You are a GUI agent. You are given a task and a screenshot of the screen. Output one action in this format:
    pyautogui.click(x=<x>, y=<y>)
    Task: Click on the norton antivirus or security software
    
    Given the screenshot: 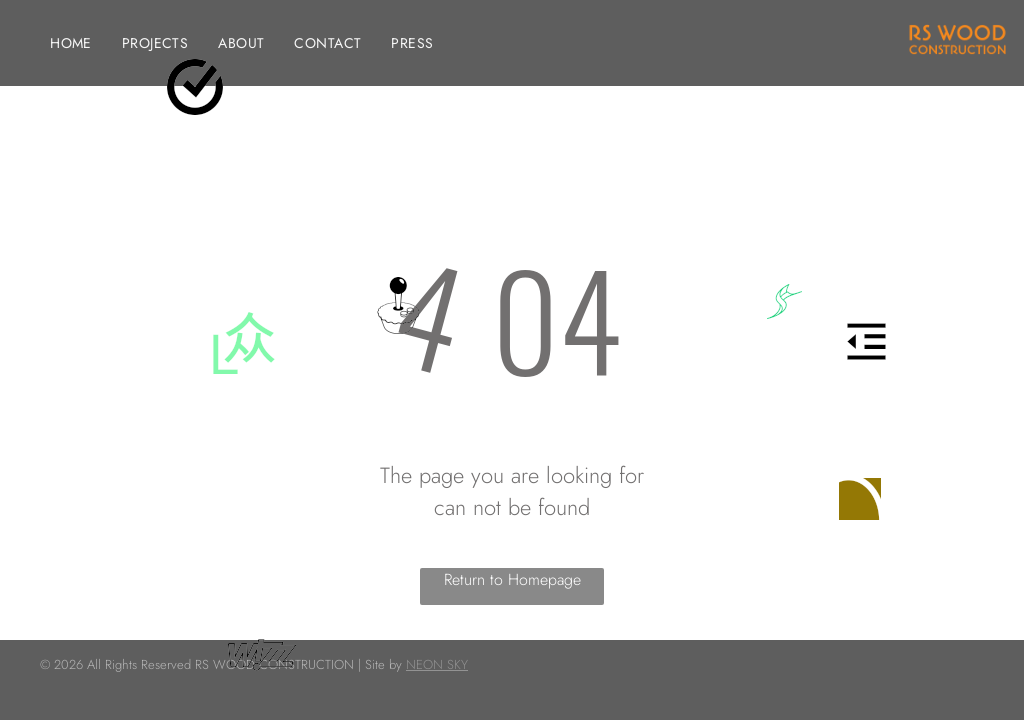 What is the action you would take?
    pyautogui.click(x=195, y=87)
    